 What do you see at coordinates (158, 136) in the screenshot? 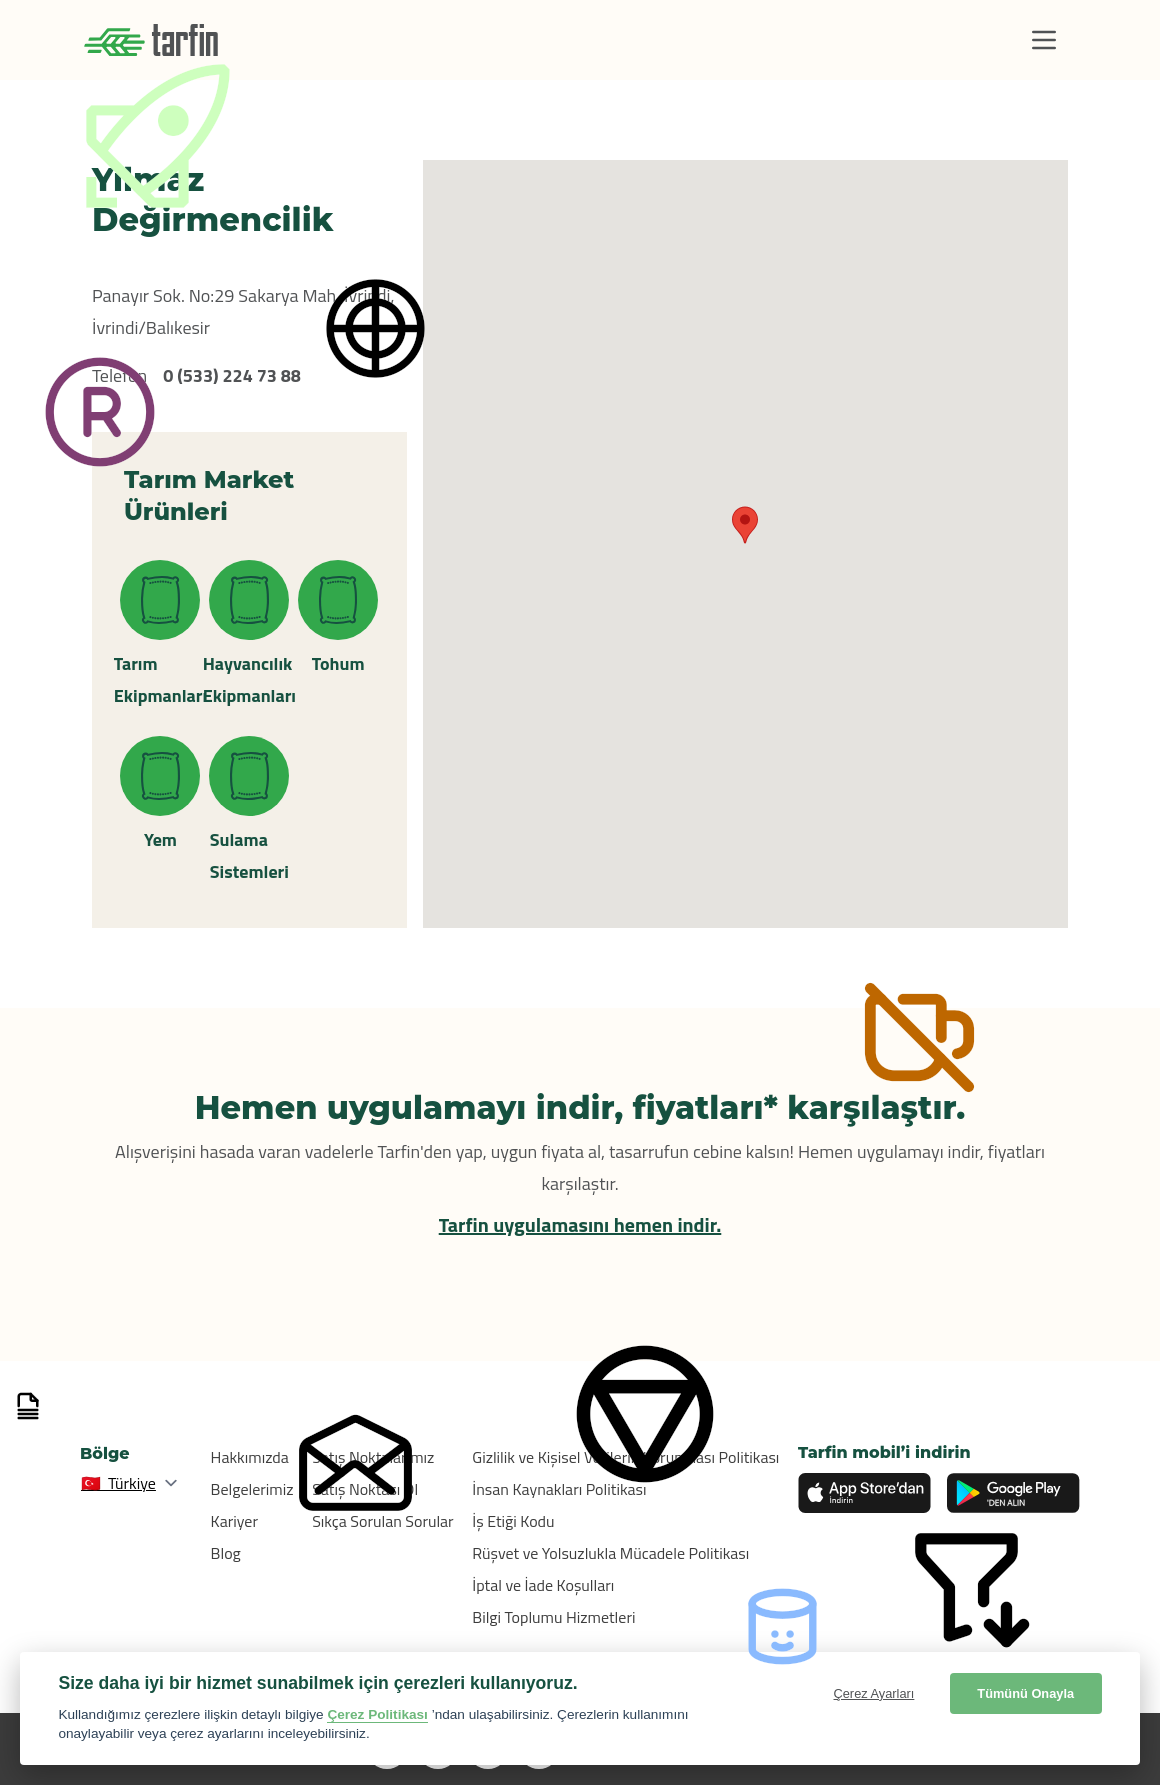
I see `launch or deploy a project` at bounding box center [158, 136].